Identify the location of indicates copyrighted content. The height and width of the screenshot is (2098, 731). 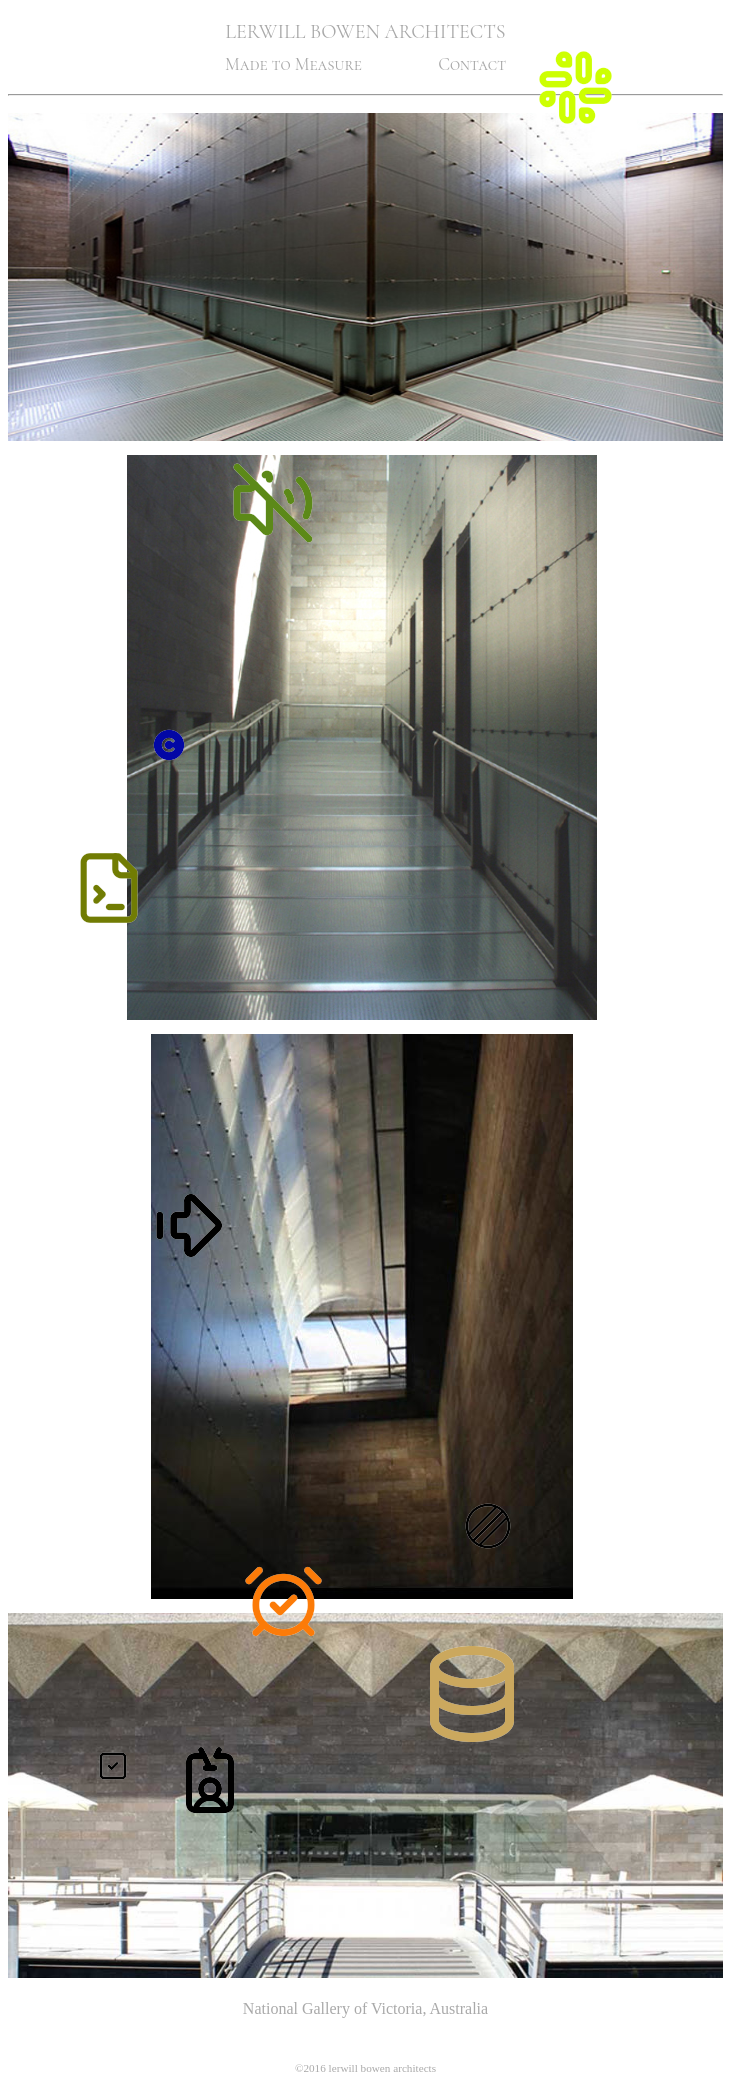
(169, 745).